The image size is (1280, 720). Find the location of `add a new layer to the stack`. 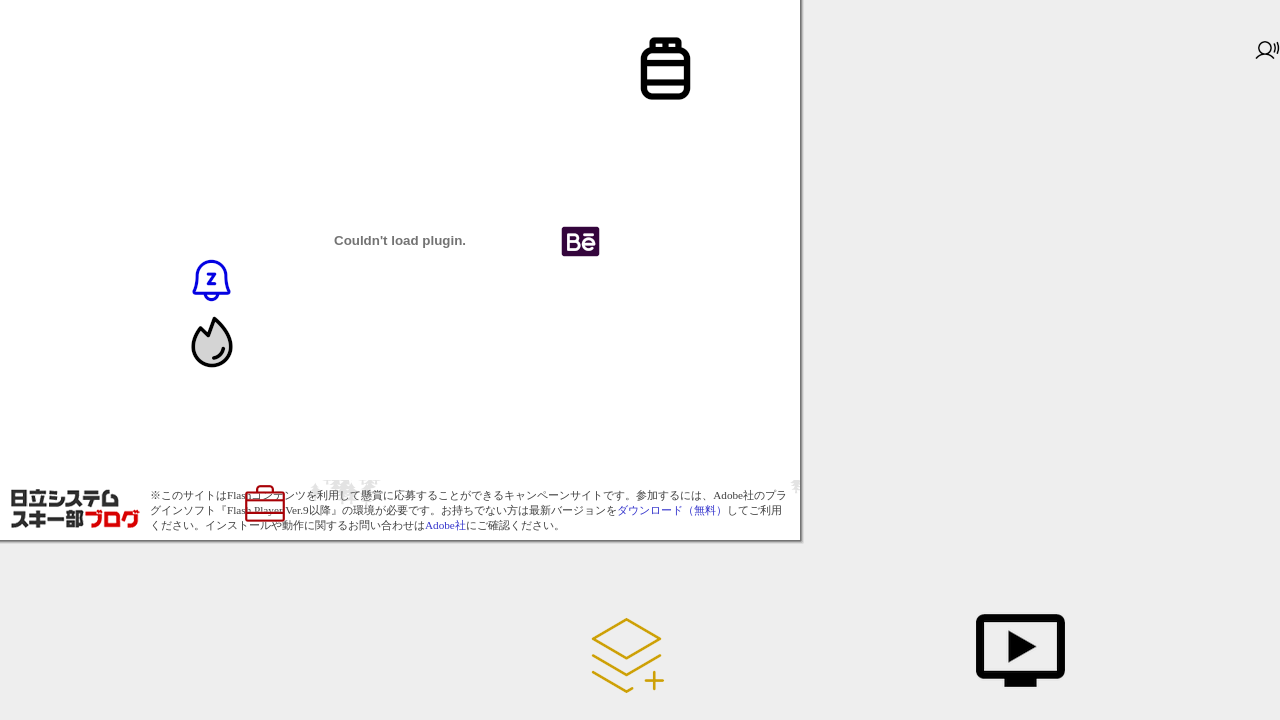

add a new layer to the stack is located at coordinates (626, 655).